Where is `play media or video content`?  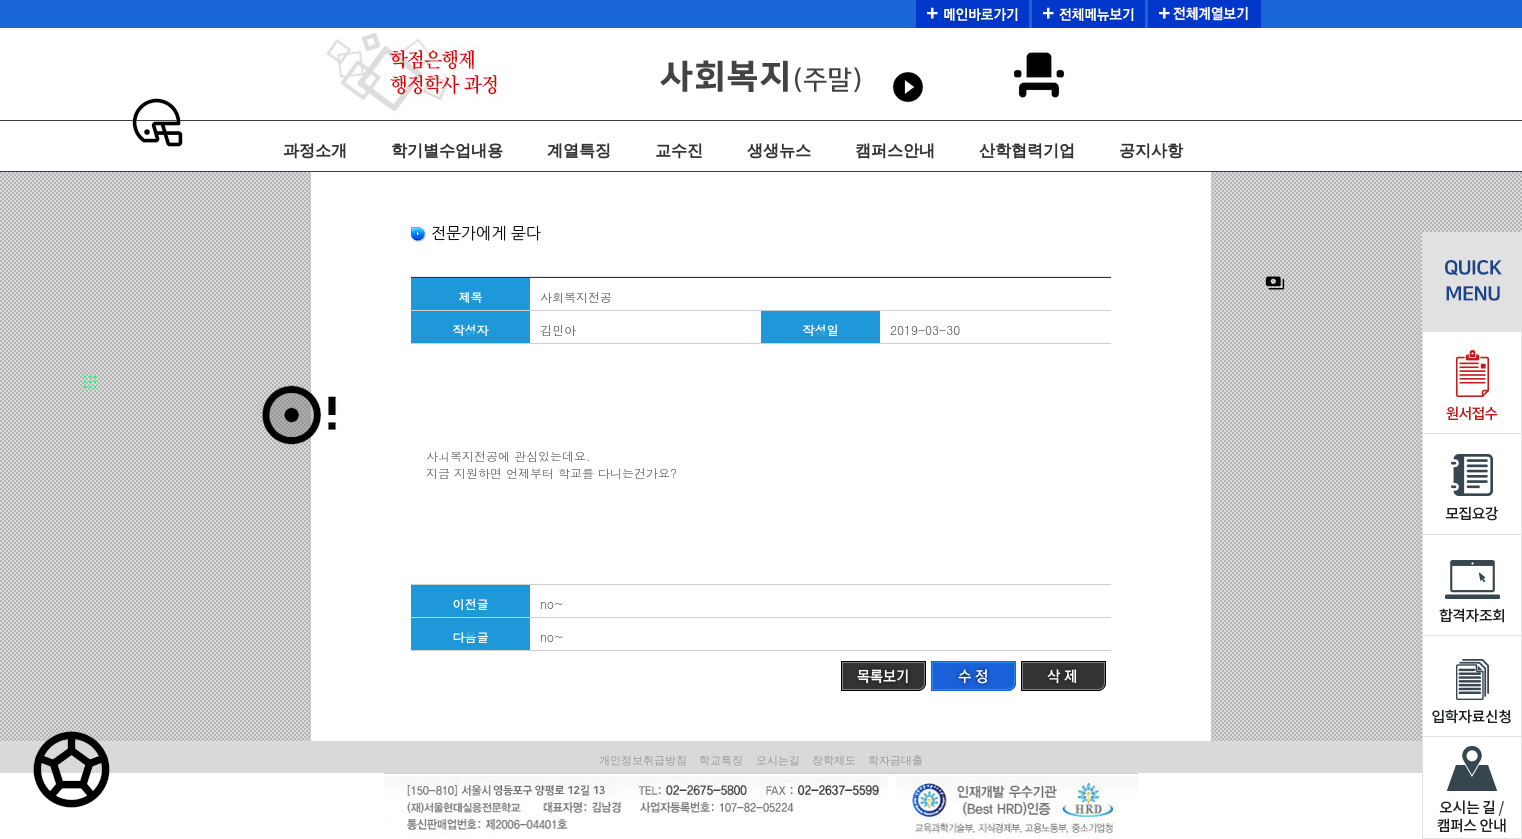
play media or video content is located at coordinates (908, 87).